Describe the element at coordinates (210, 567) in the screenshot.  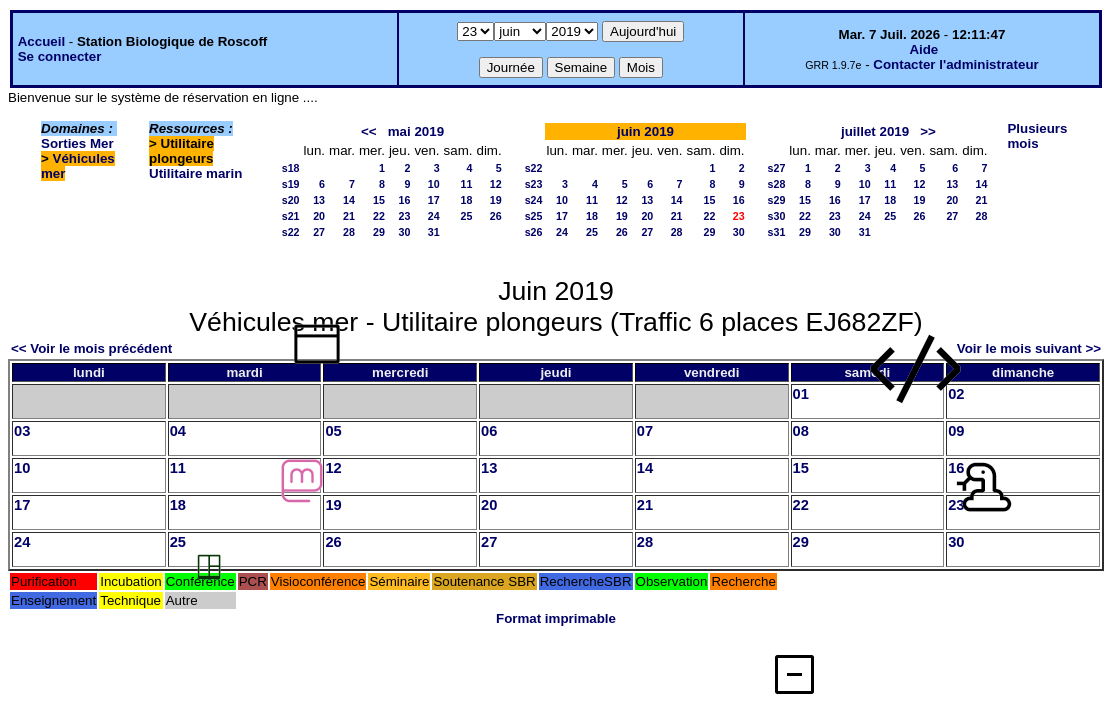
I see `open tmux terminal session` at that location.